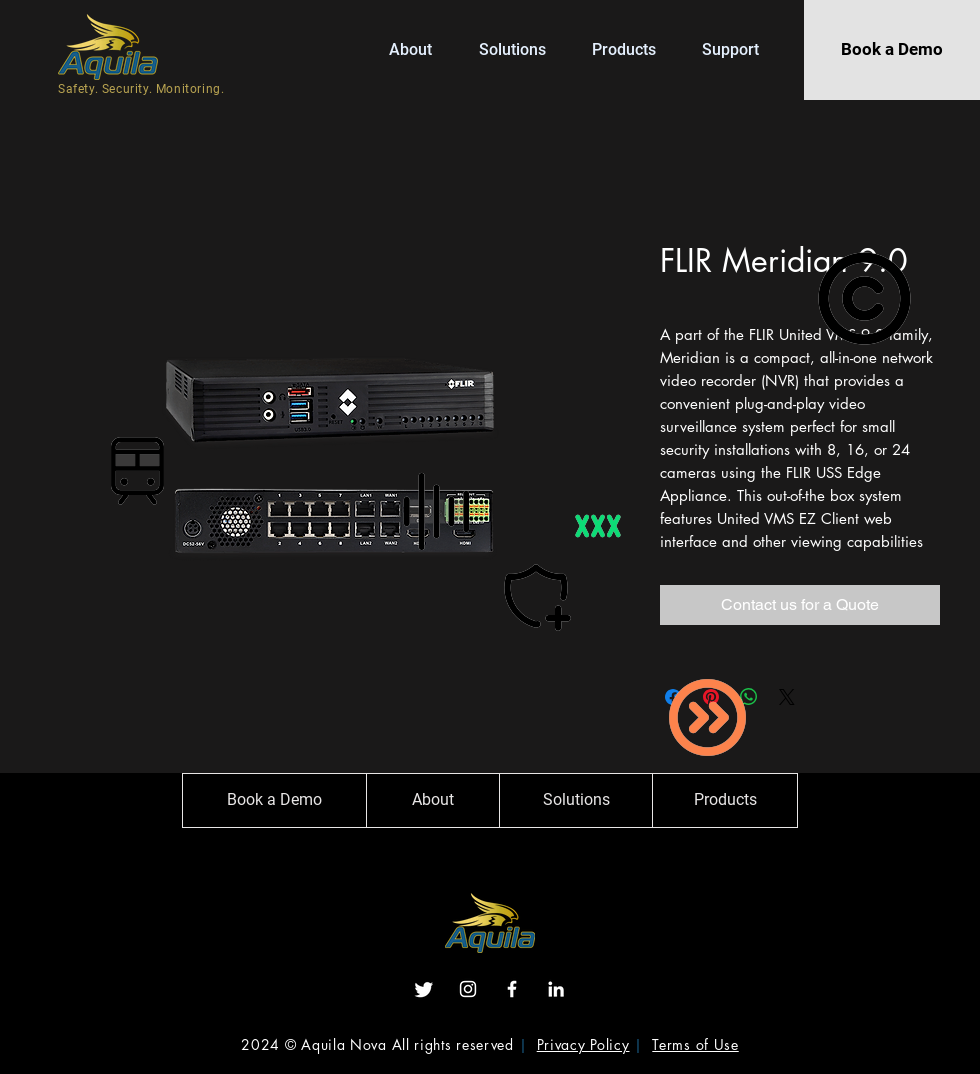 This screenshot has height=1074, width=980. I want to click on indicates copyrighted content, so click(864, 298).